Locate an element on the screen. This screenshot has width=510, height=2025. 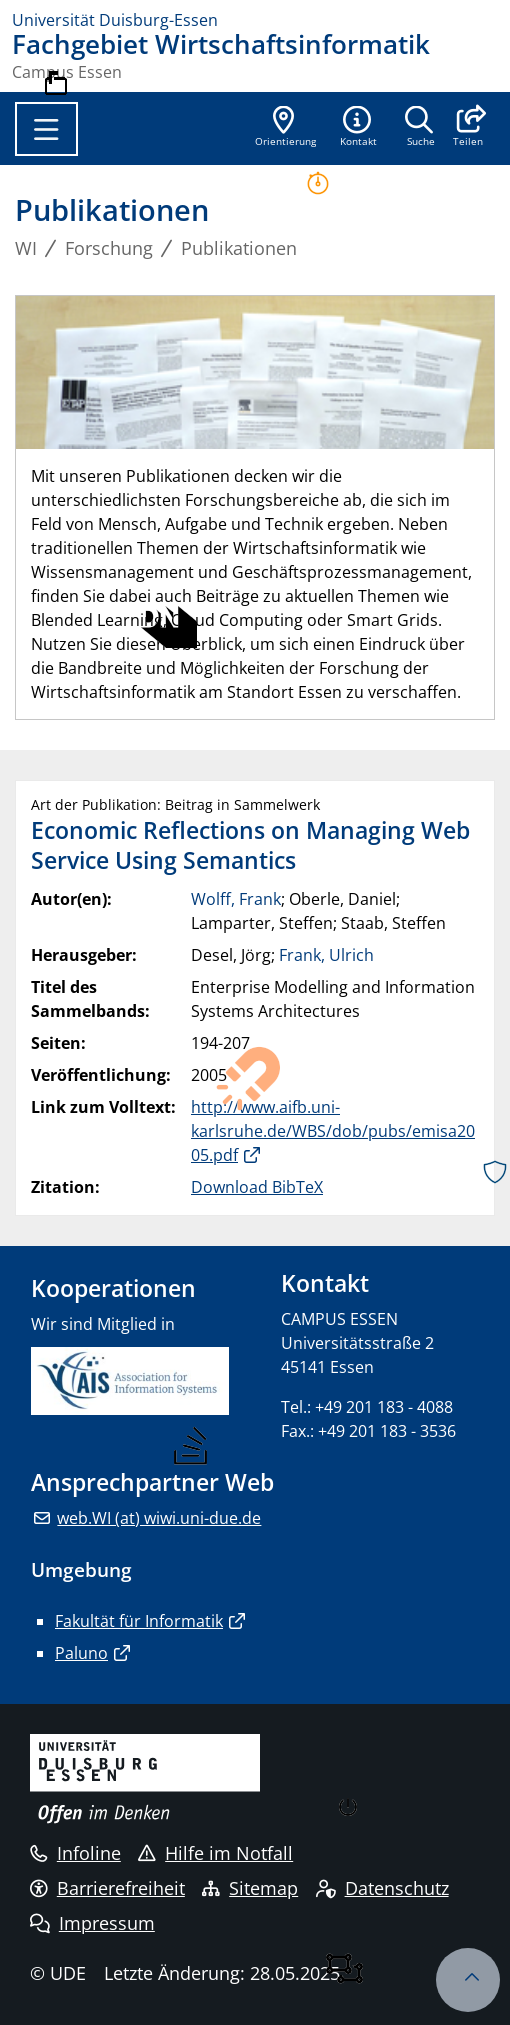
turn off or shut down the device is located at coordinates (348, 1807).